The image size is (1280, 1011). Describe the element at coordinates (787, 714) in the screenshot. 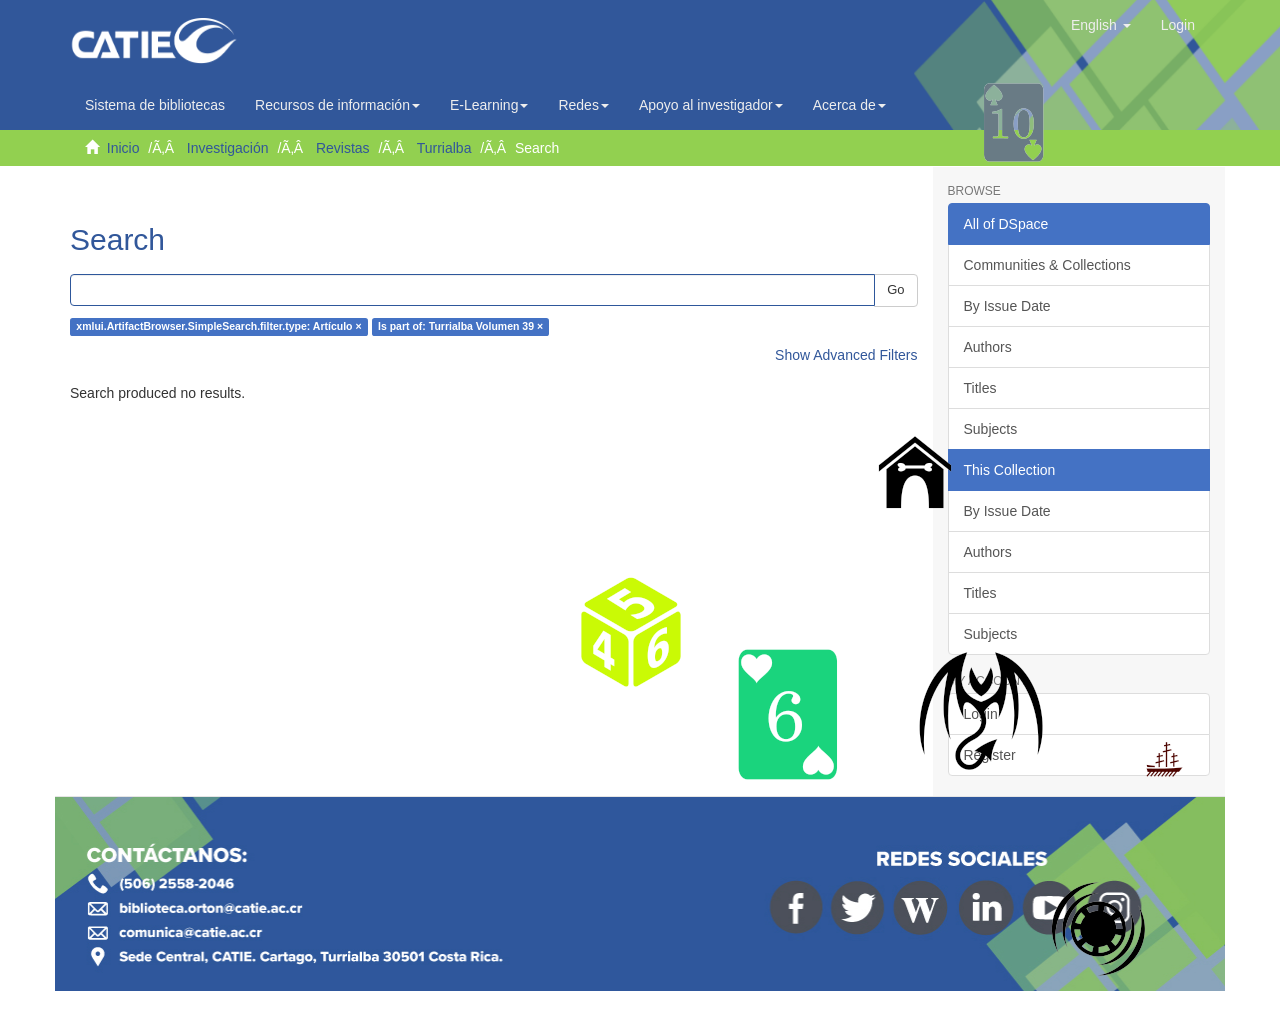

I see `six of hearts playing card` at that location.